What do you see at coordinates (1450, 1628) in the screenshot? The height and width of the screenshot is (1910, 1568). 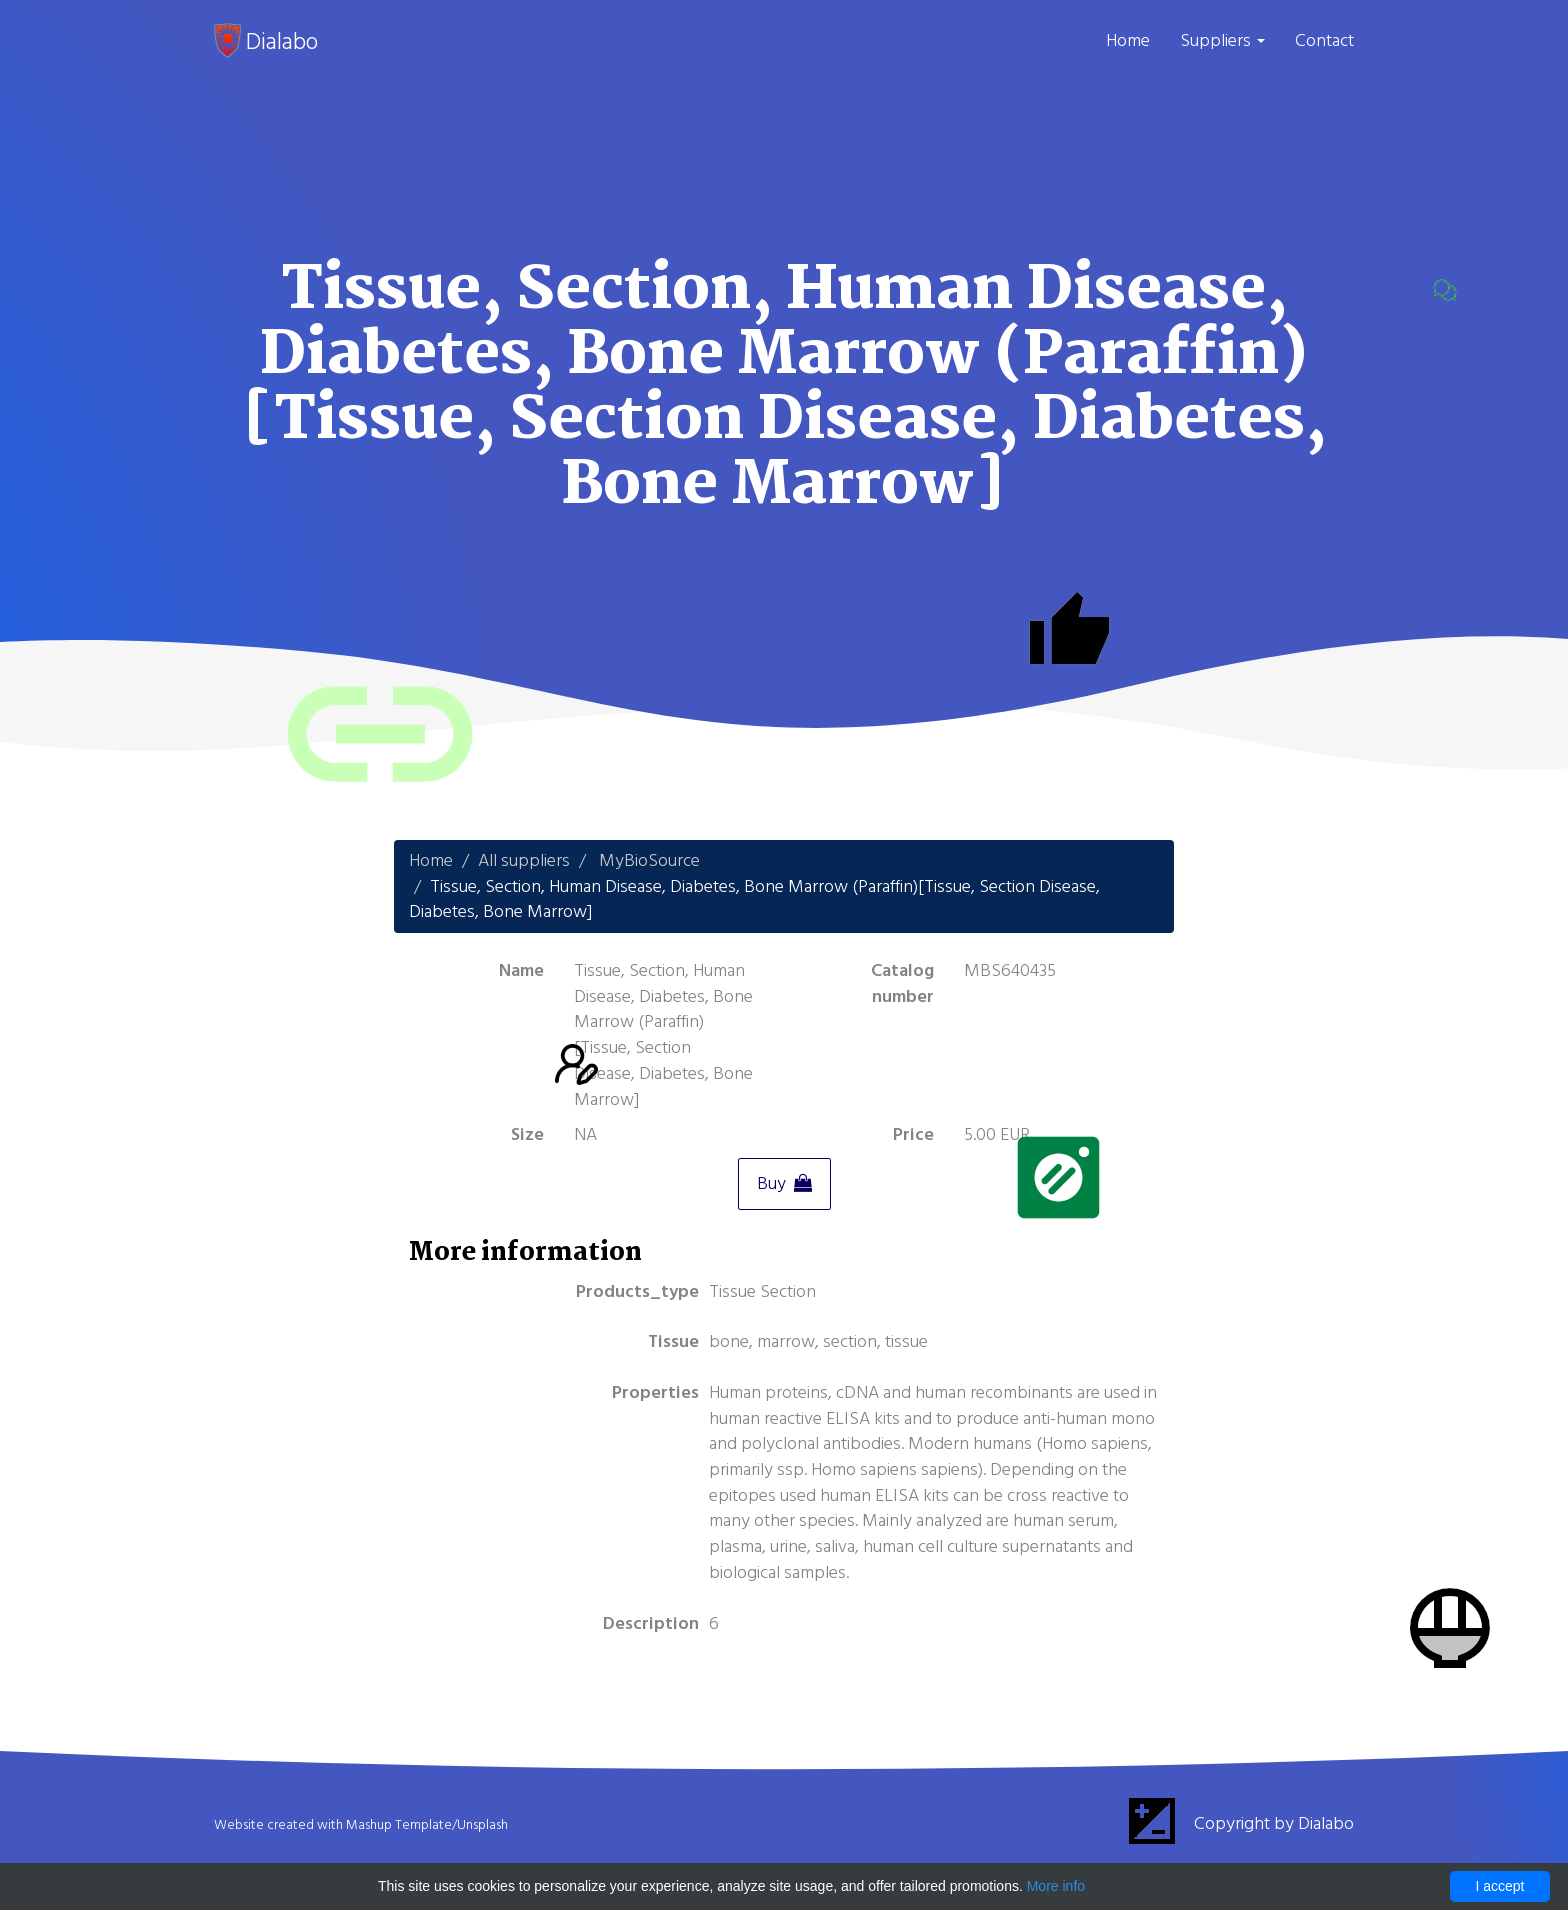 I see `browse asian or rice-based food options` at bounding box center [1450, 1628].